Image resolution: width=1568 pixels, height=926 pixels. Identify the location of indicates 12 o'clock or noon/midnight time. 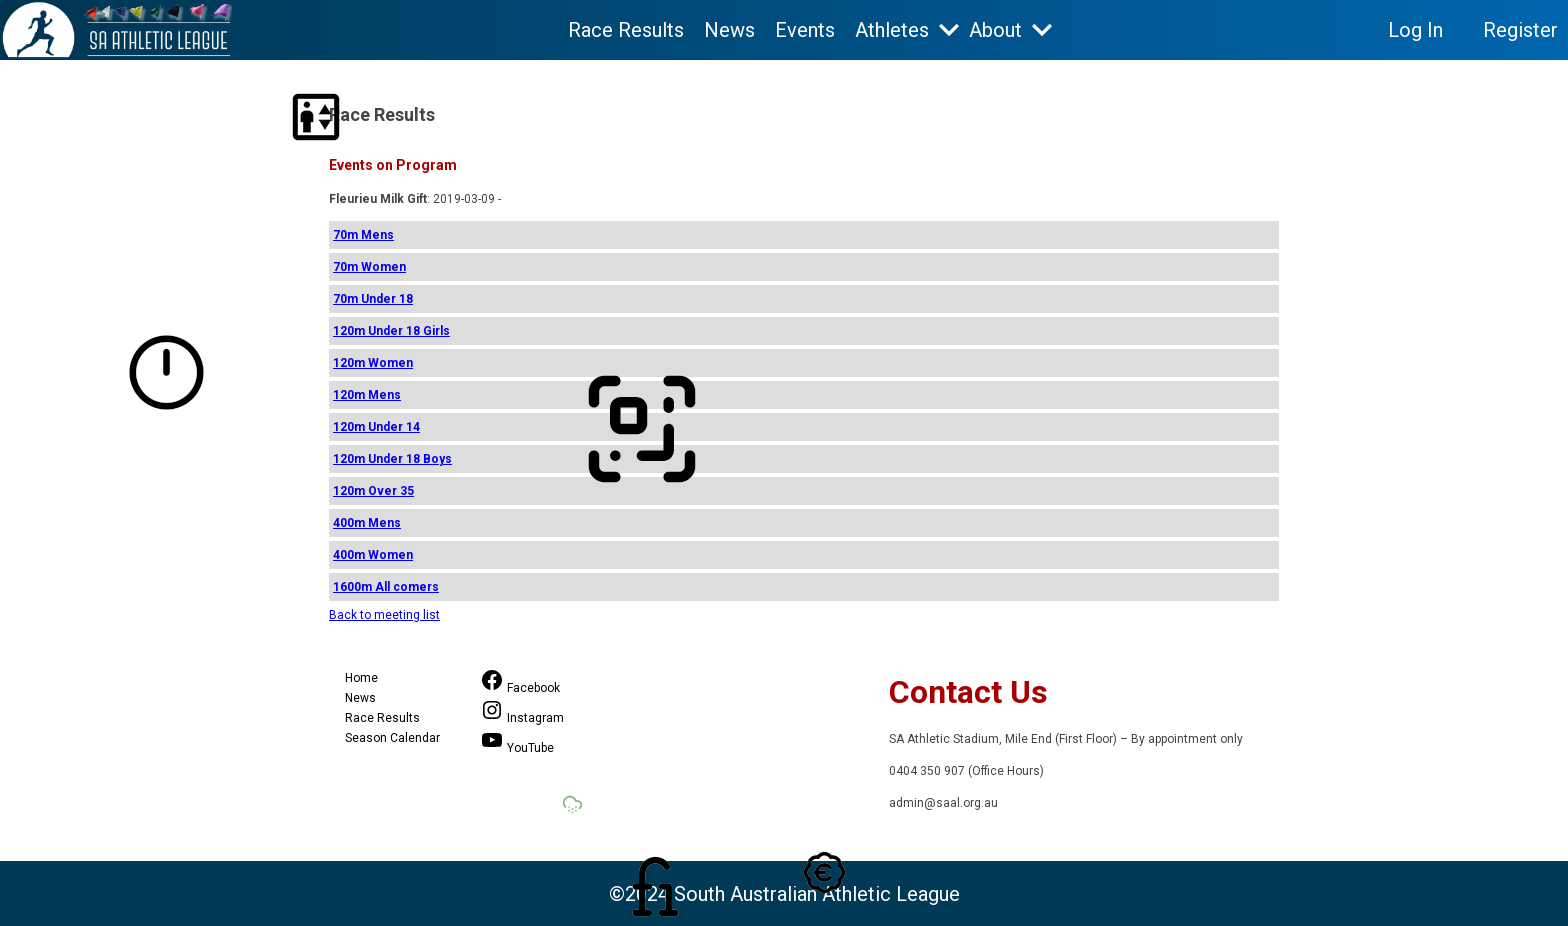
(166, 372).